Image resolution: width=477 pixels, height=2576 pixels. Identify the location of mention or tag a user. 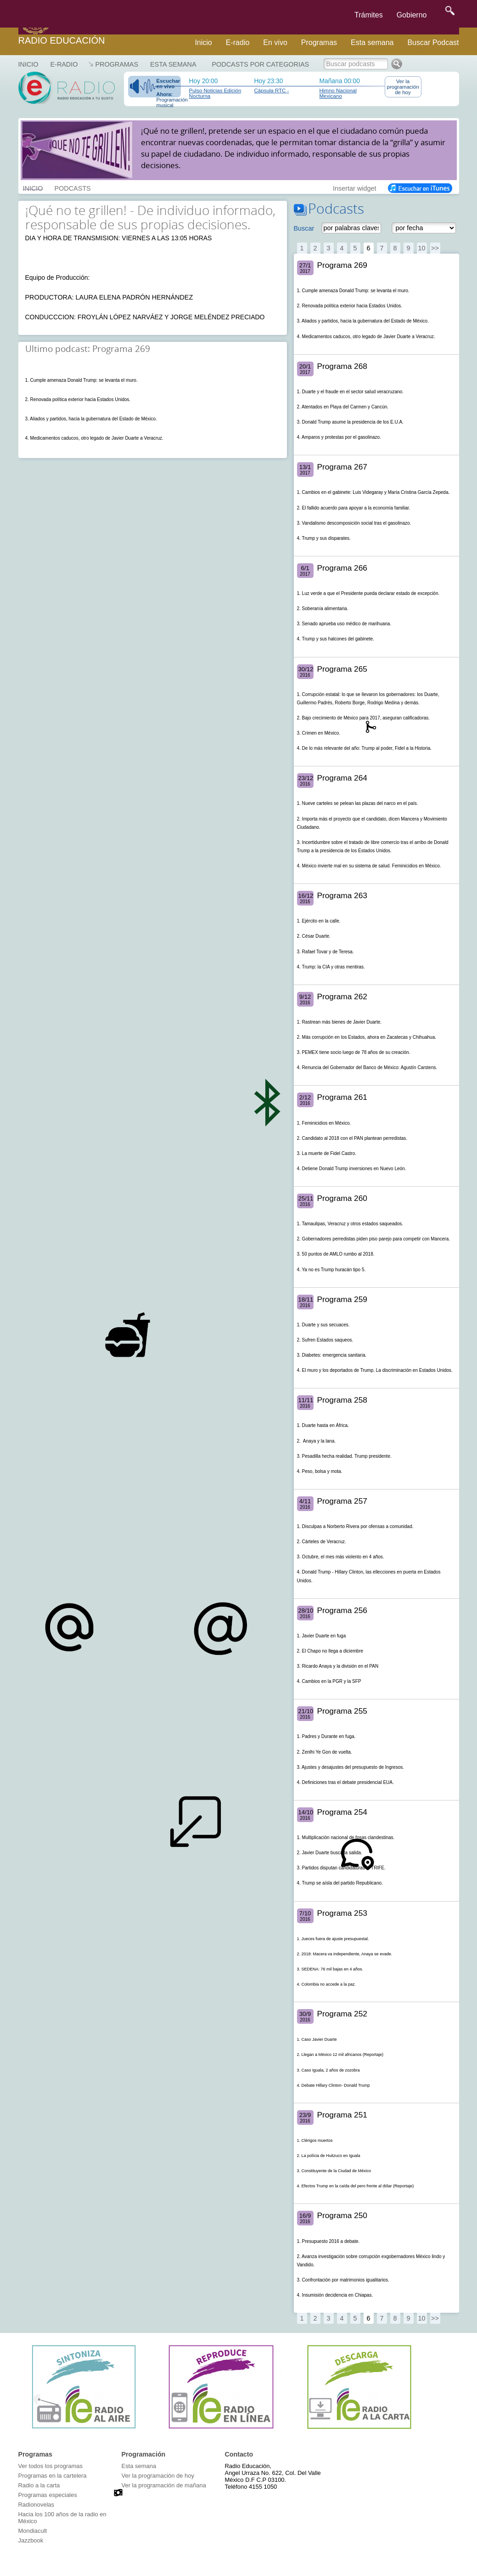
(69, 1627).